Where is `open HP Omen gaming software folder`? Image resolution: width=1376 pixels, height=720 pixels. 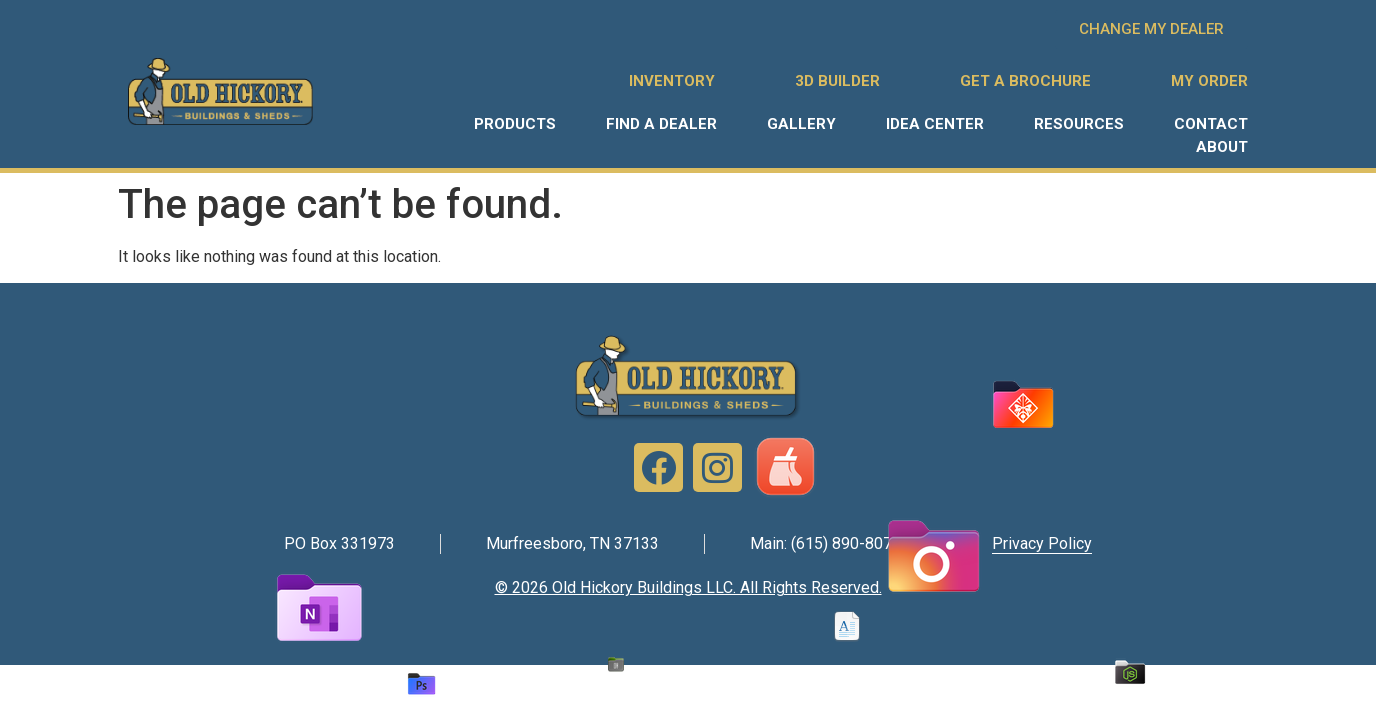
open HP Omen gaming software folder is located at coordinates (1023, 406).